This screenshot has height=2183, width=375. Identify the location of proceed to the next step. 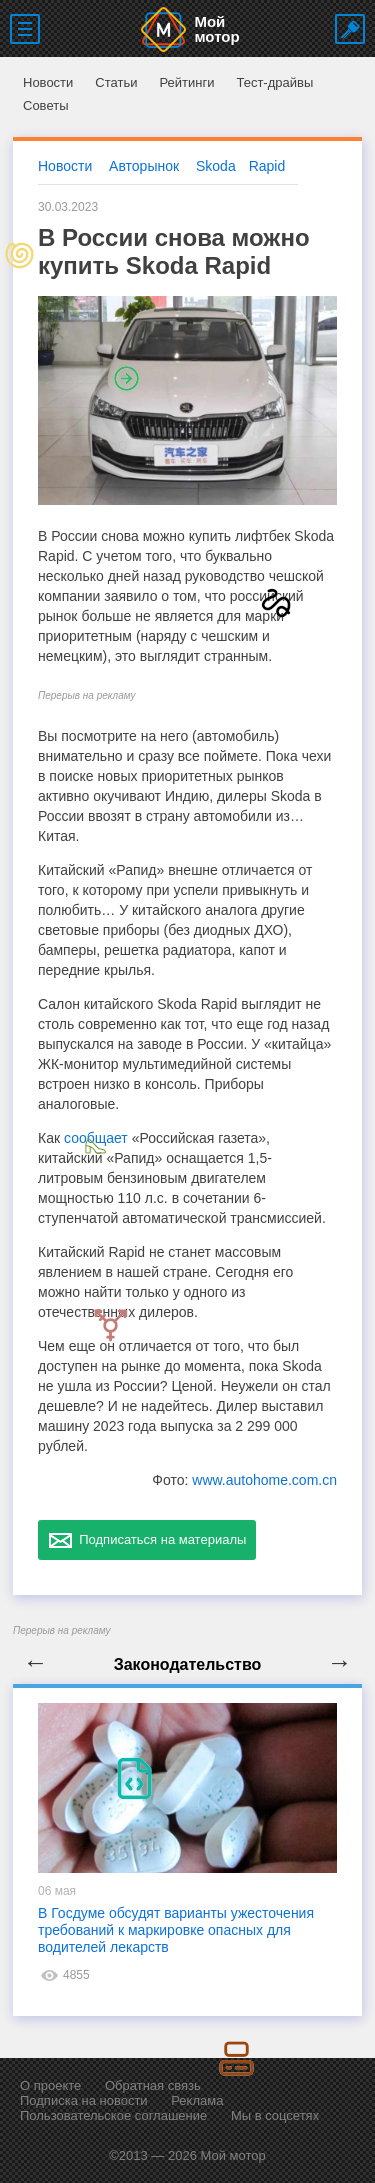
(126, 378).